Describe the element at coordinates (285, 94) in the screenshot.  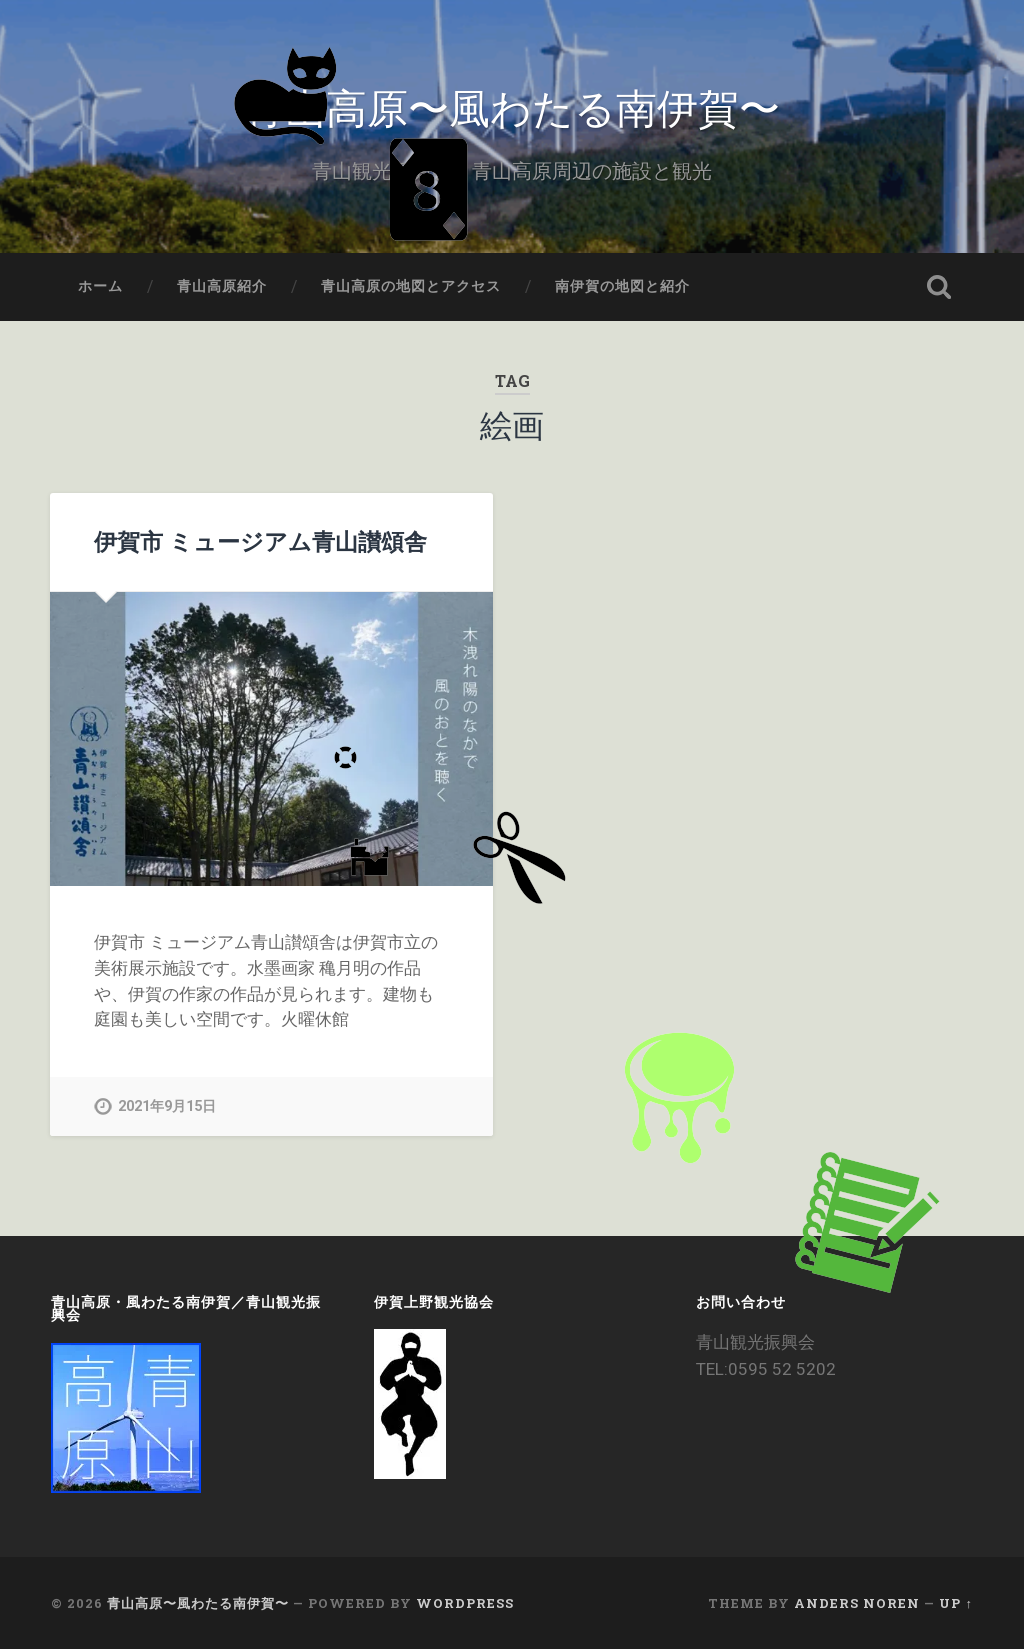
I see `select cat as your avatar or character` at that location.